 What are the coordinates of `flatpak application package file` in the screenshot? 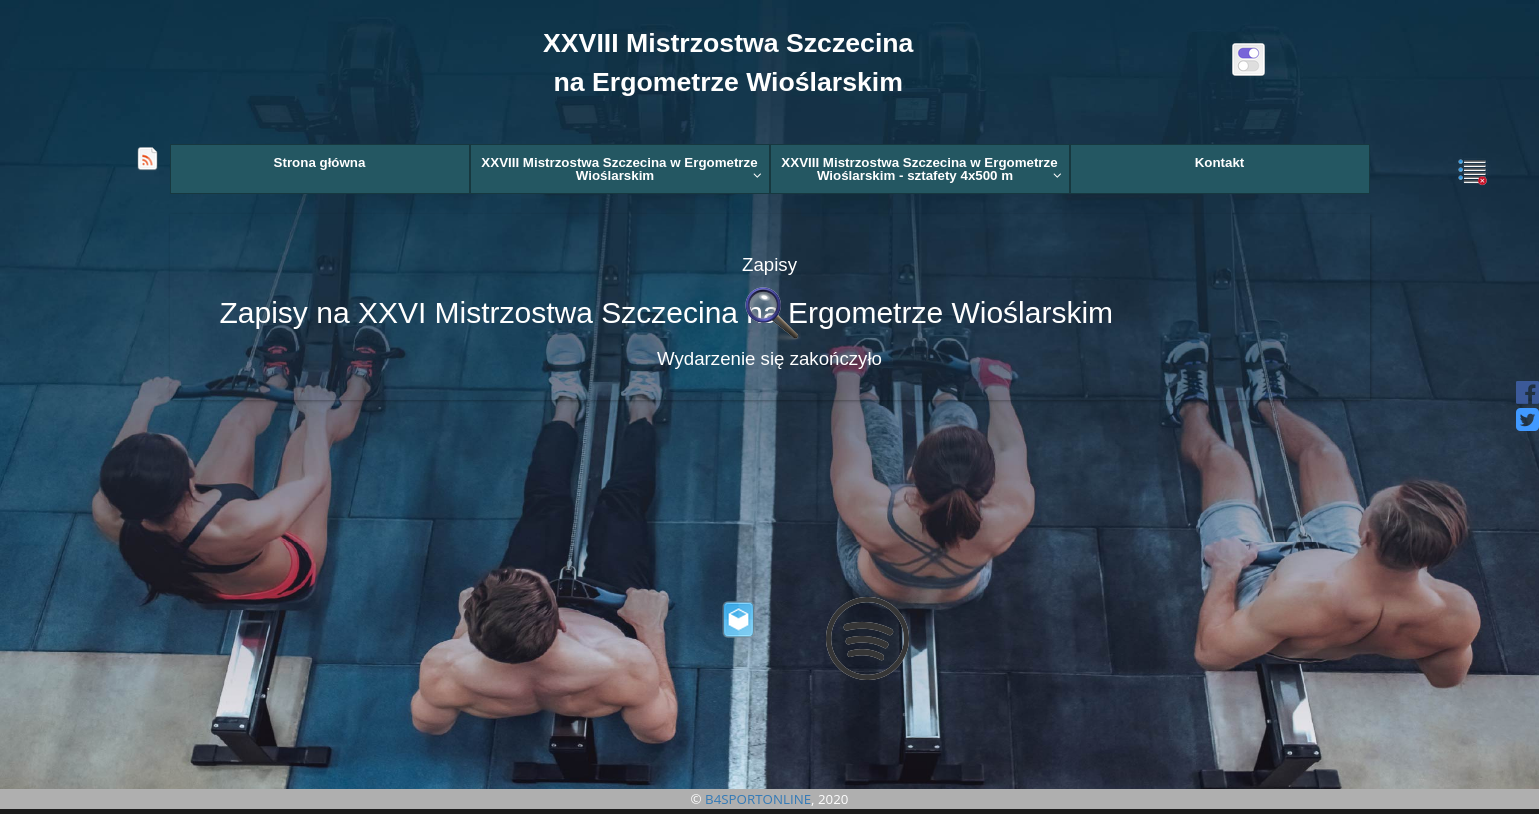 It's located at (738, 619).